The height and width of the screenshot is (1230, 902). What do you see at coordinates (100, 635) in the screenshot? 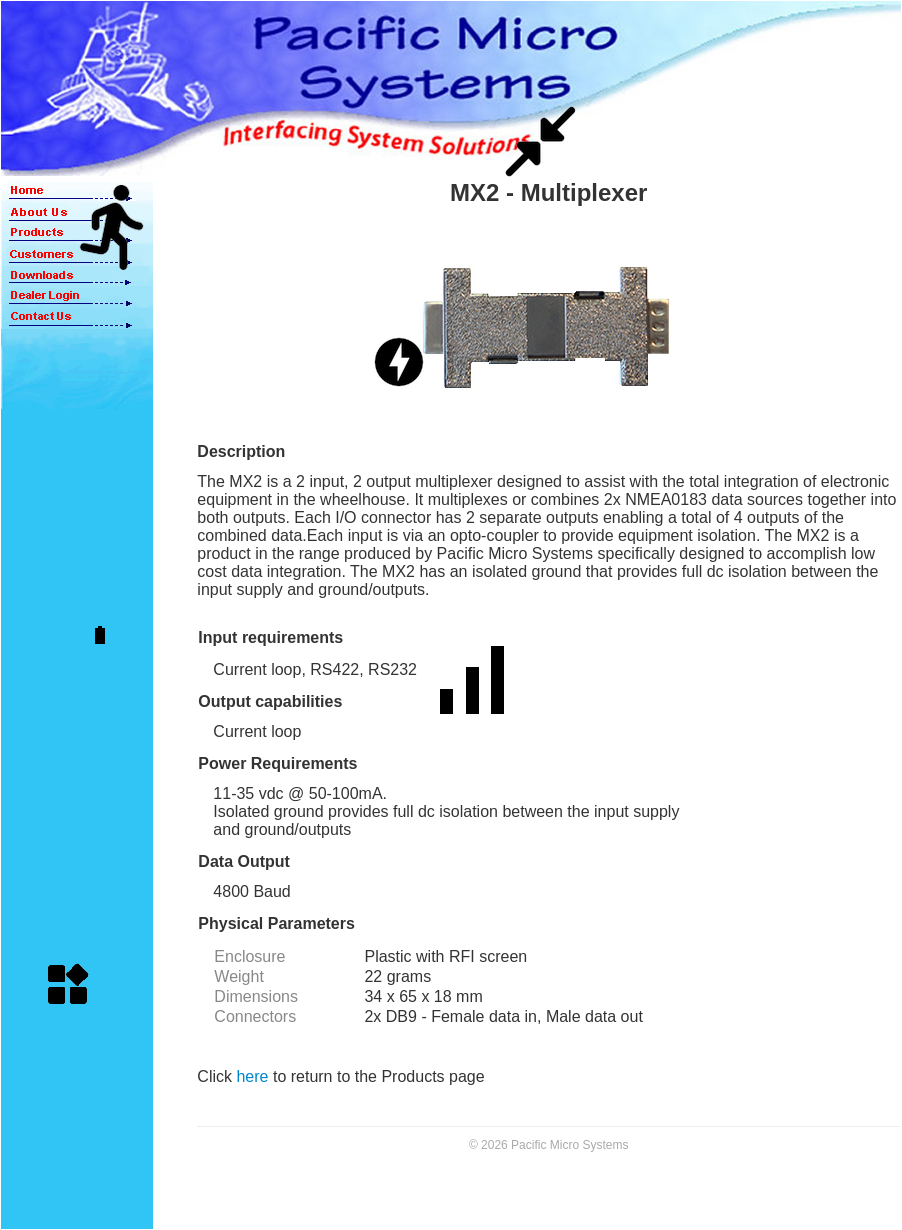
I see `indicates current battery level` at bounding box center [100, 635].